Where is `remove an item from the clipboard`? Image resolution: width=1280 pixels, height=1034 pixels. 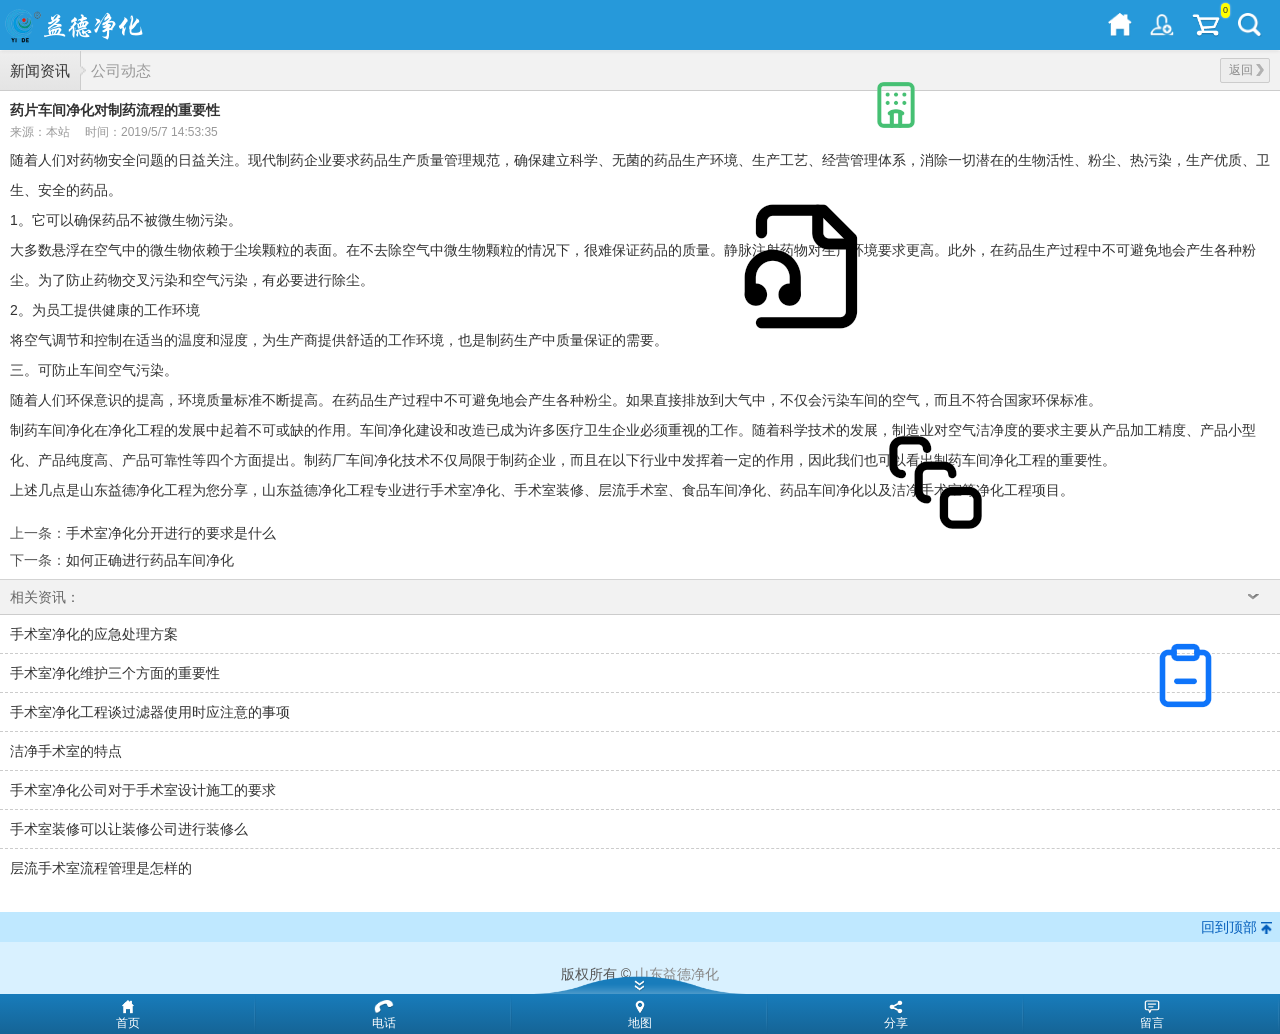 remove an item from the clipboard is located at coordinates (1185, 675).